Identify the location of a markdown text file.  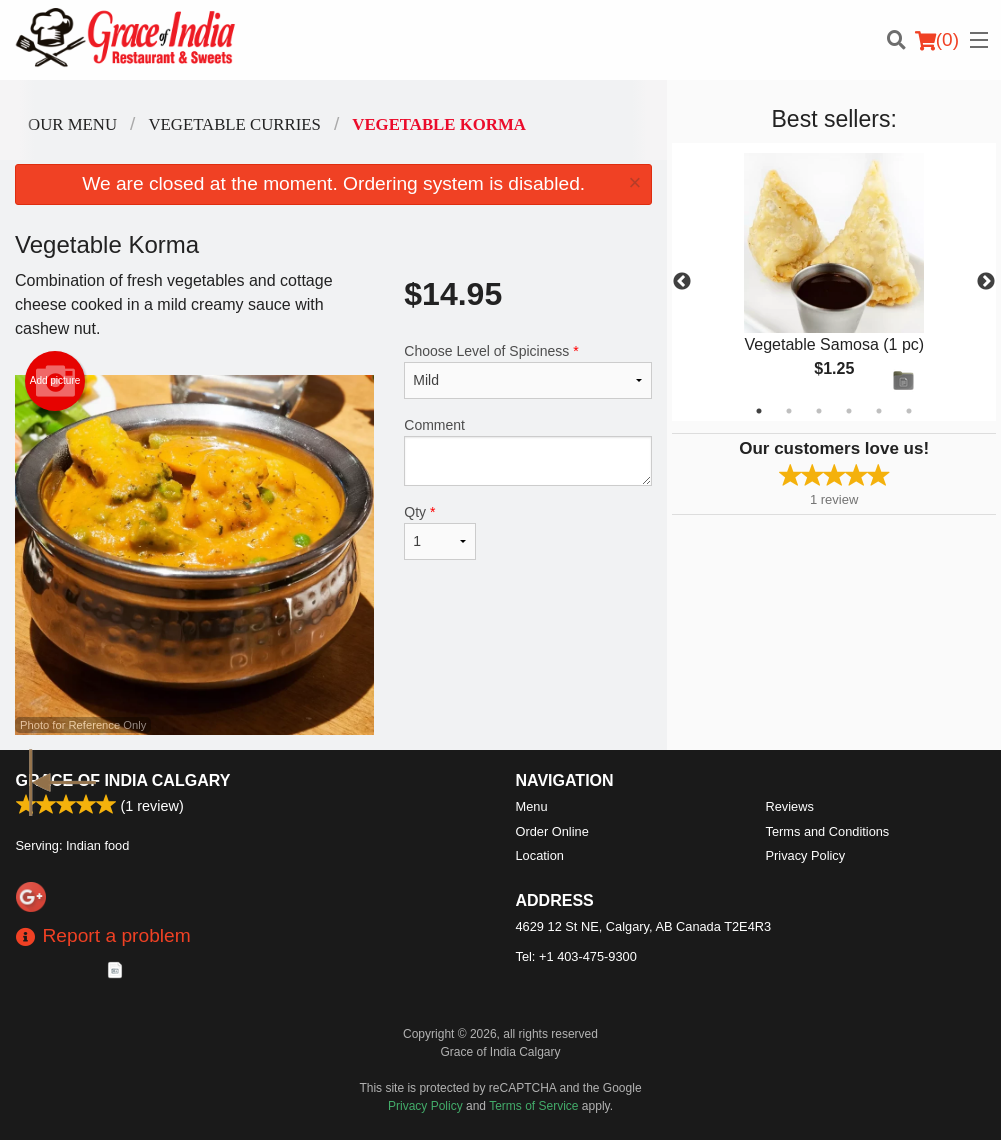
(115, 970).